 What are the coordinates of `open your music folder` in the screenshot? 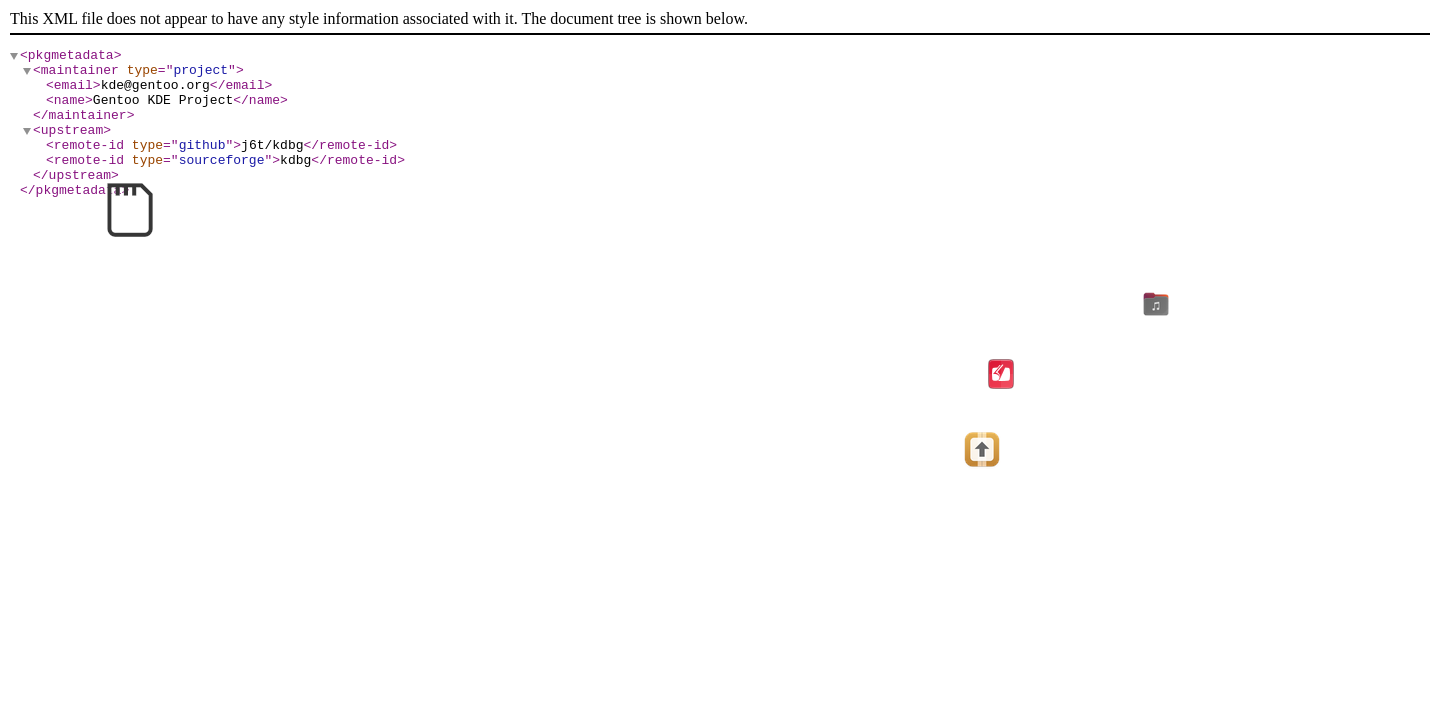 It's located at (1156, 304).